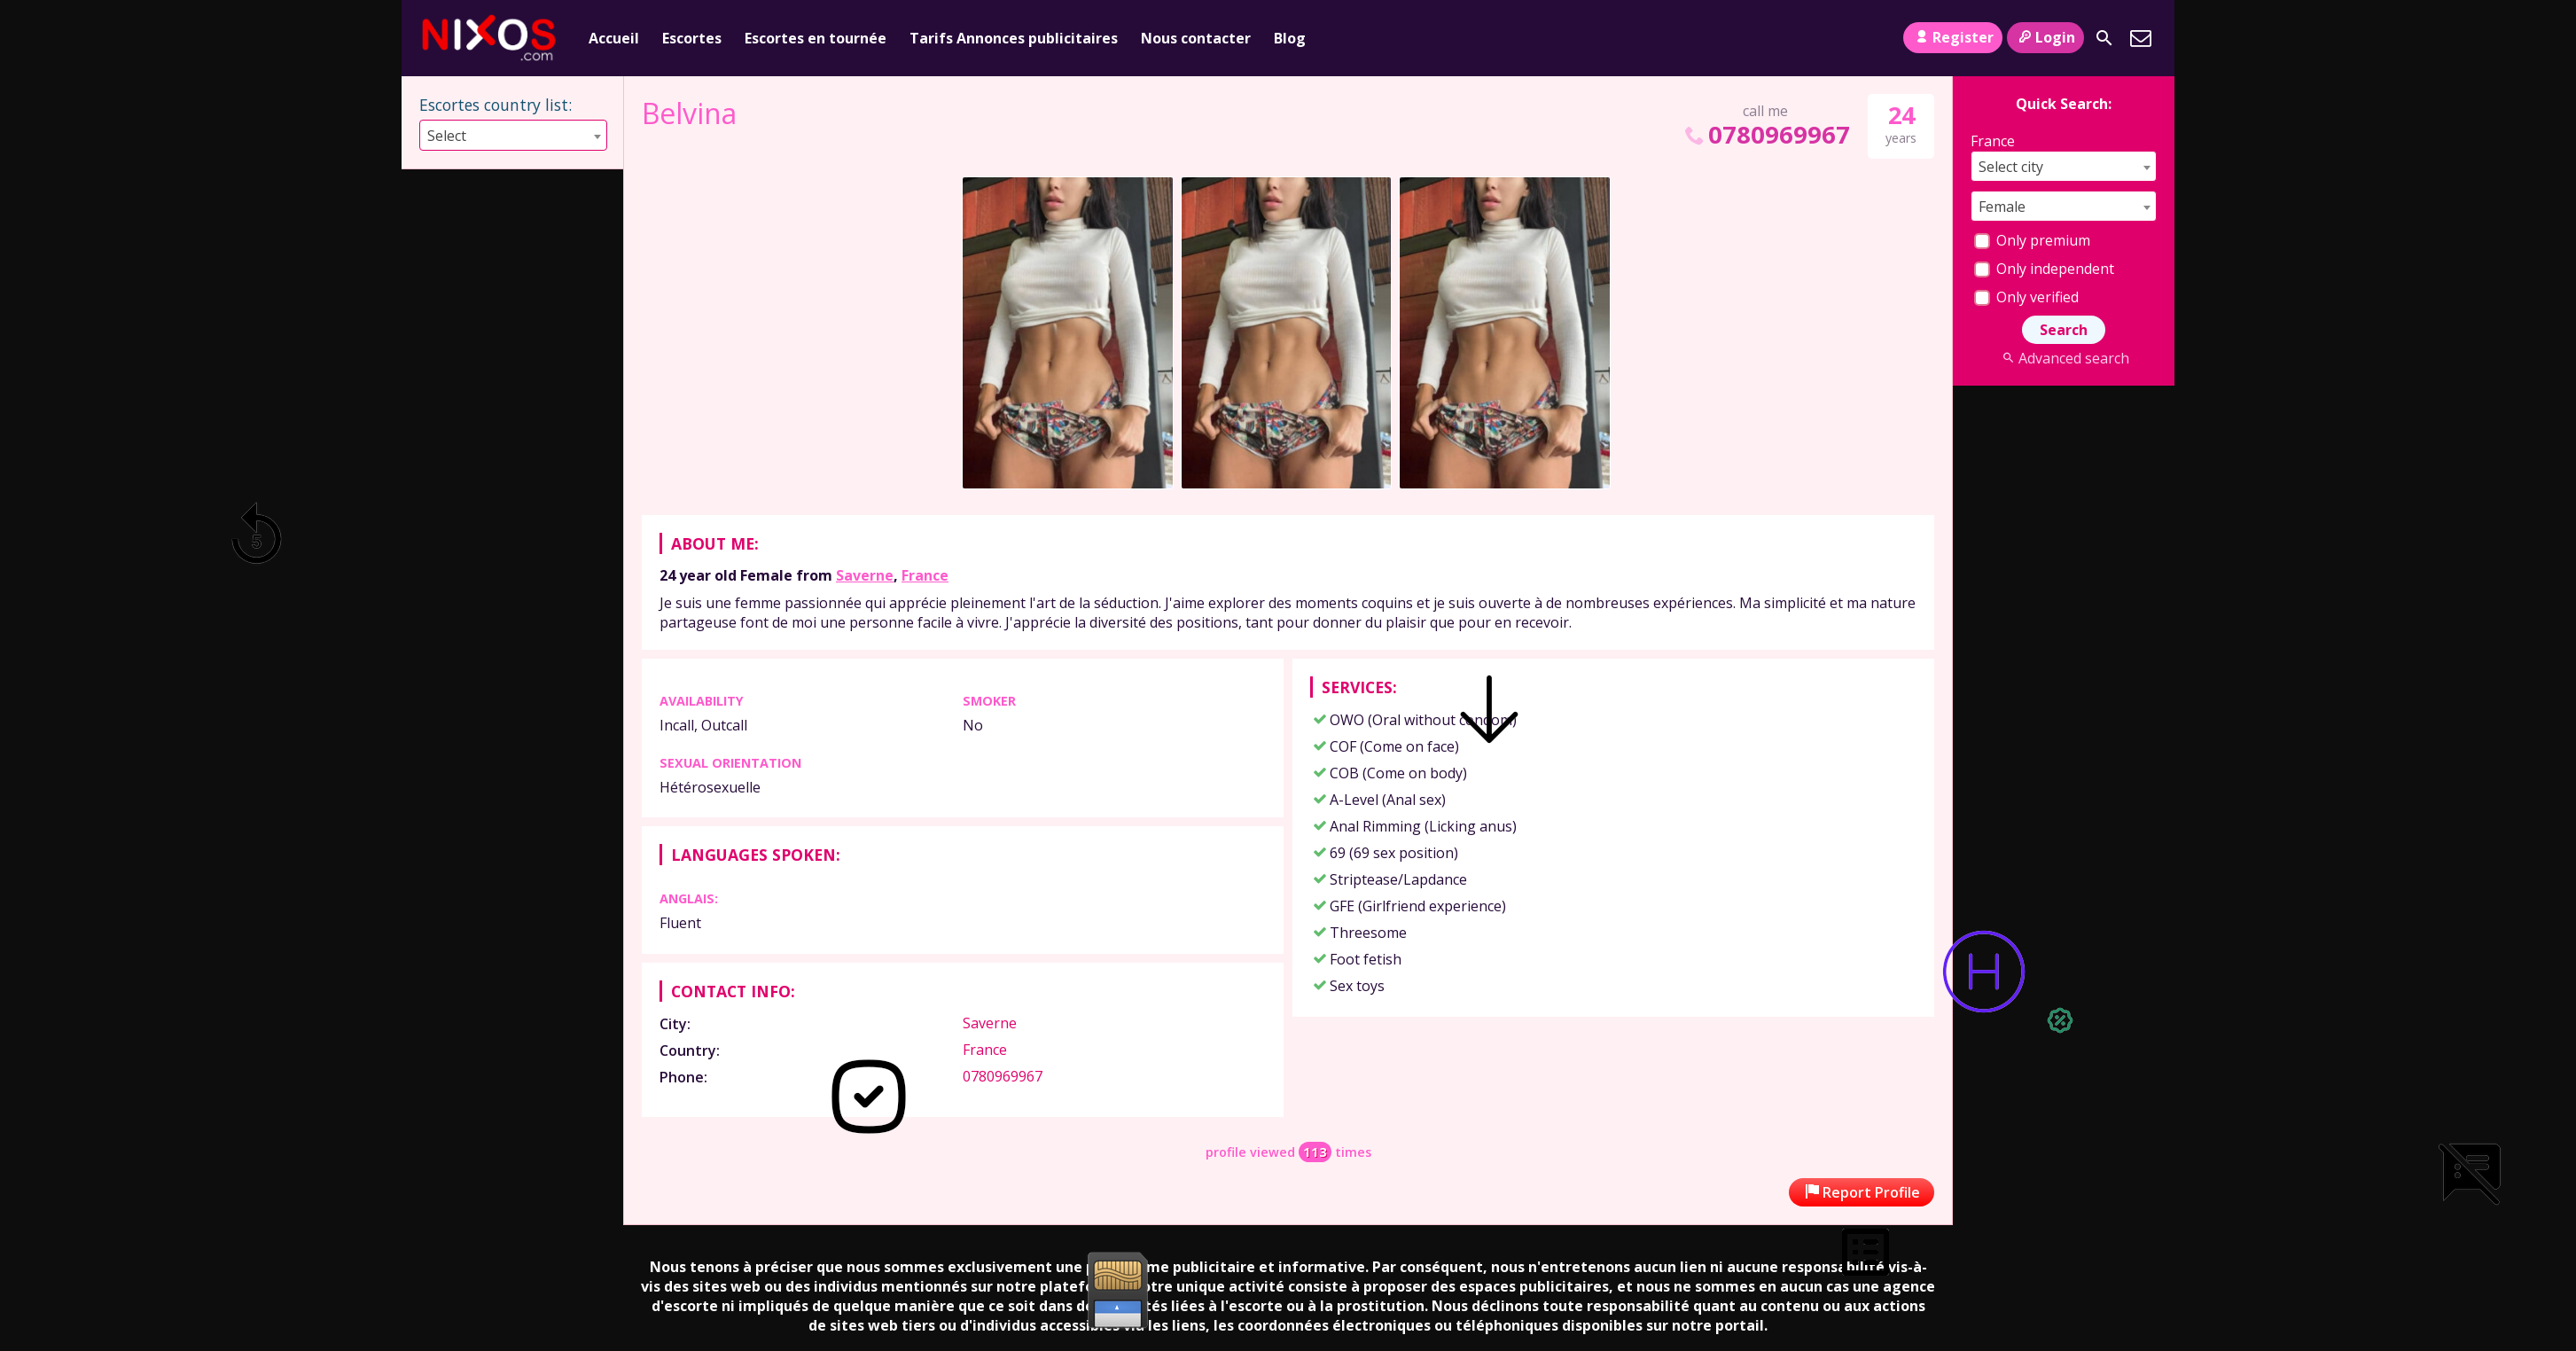 The height and width of the screenshot is (1351, 2576). What do you see at coordinates (1118, 1291) in the screenshot?
I see `access removable storage device` at bounding box center [1118, 1291].